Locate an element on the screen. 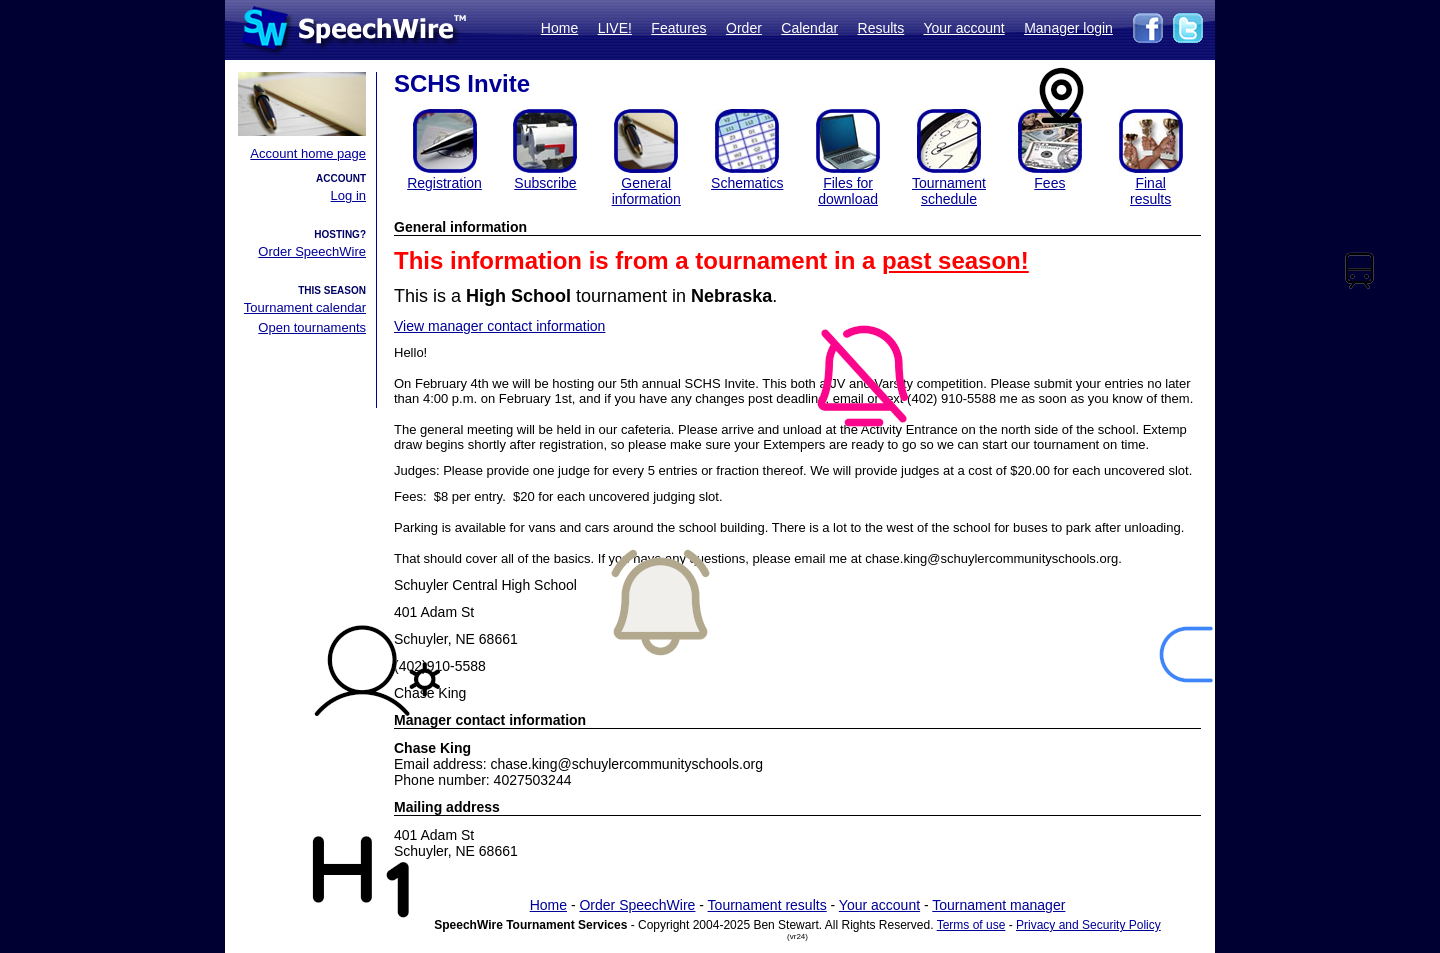 The height and width of the screenshot is (953, 1440). access user settings is located at coordinates (373, 675).